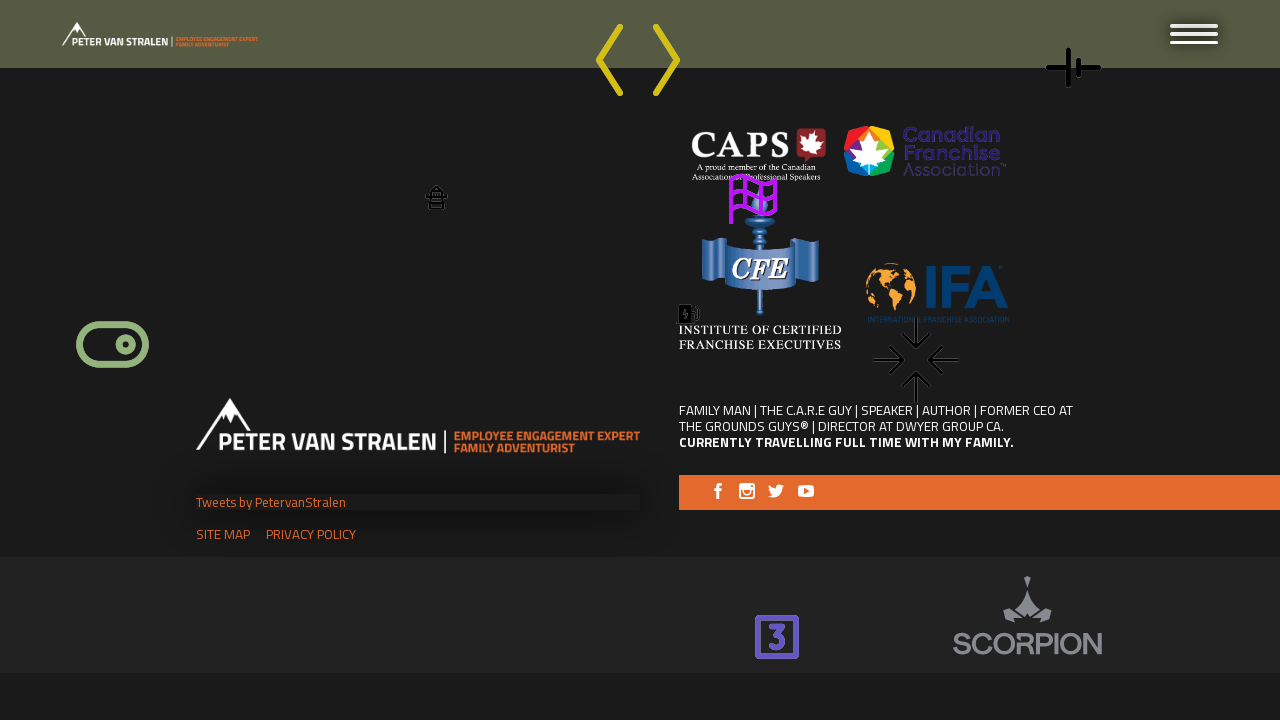 This screenshot has width=1280, height=720. Describe the element at coordinates (777, 637) in the screenshot. I see `indicates step three in a numbered sequence` at that location.